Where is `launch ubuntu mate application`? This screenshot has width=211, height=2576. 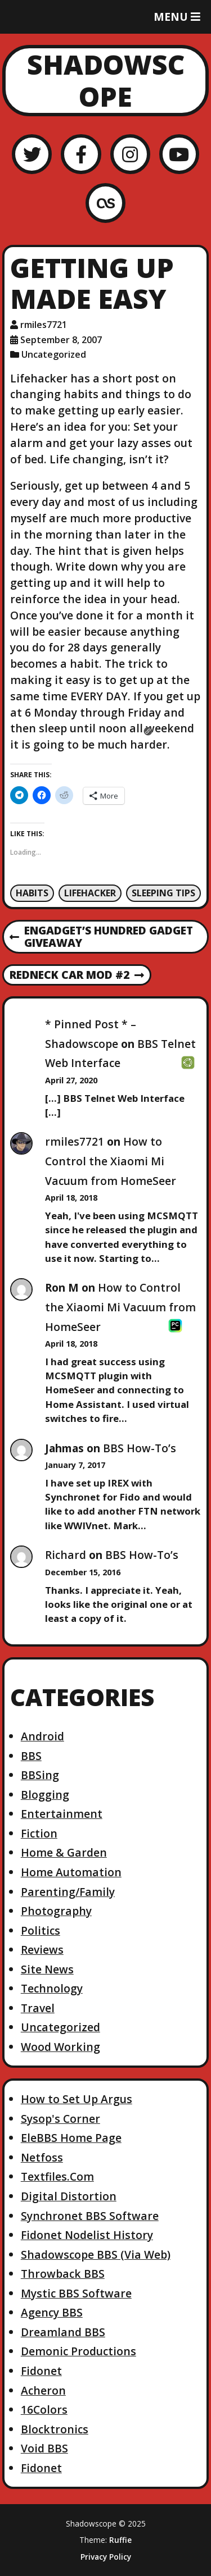 launch ubuntu mate application is located at coordinates (188, 1063).